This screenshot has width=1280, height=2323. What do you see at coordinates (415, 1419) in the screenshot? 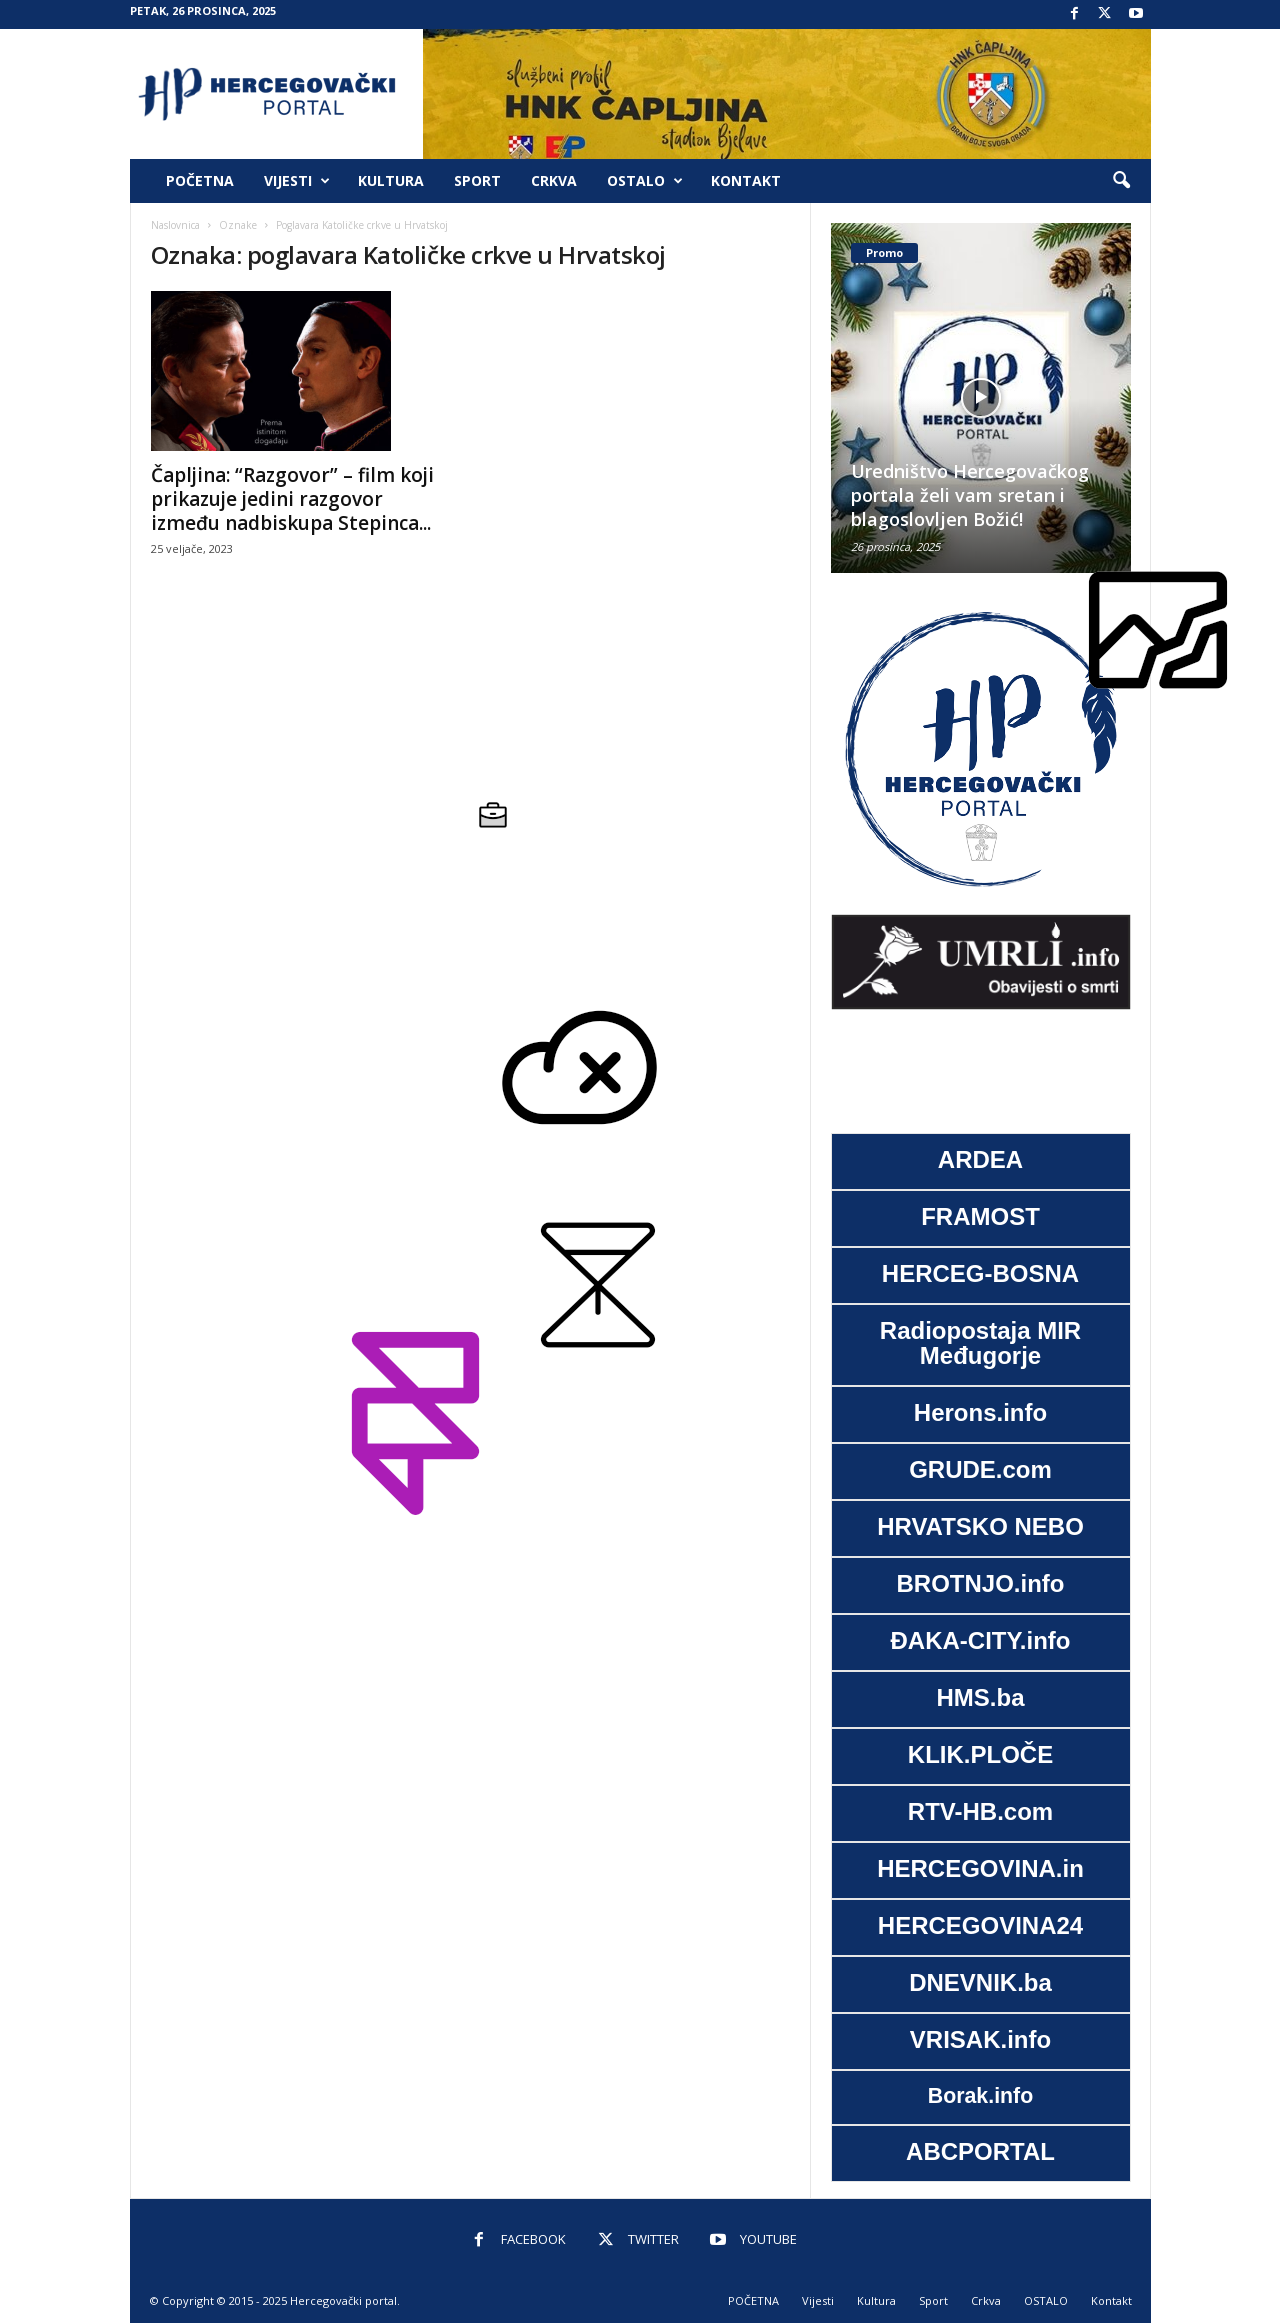
I see `open Framer design tool` at bounding box center [415, 1419].